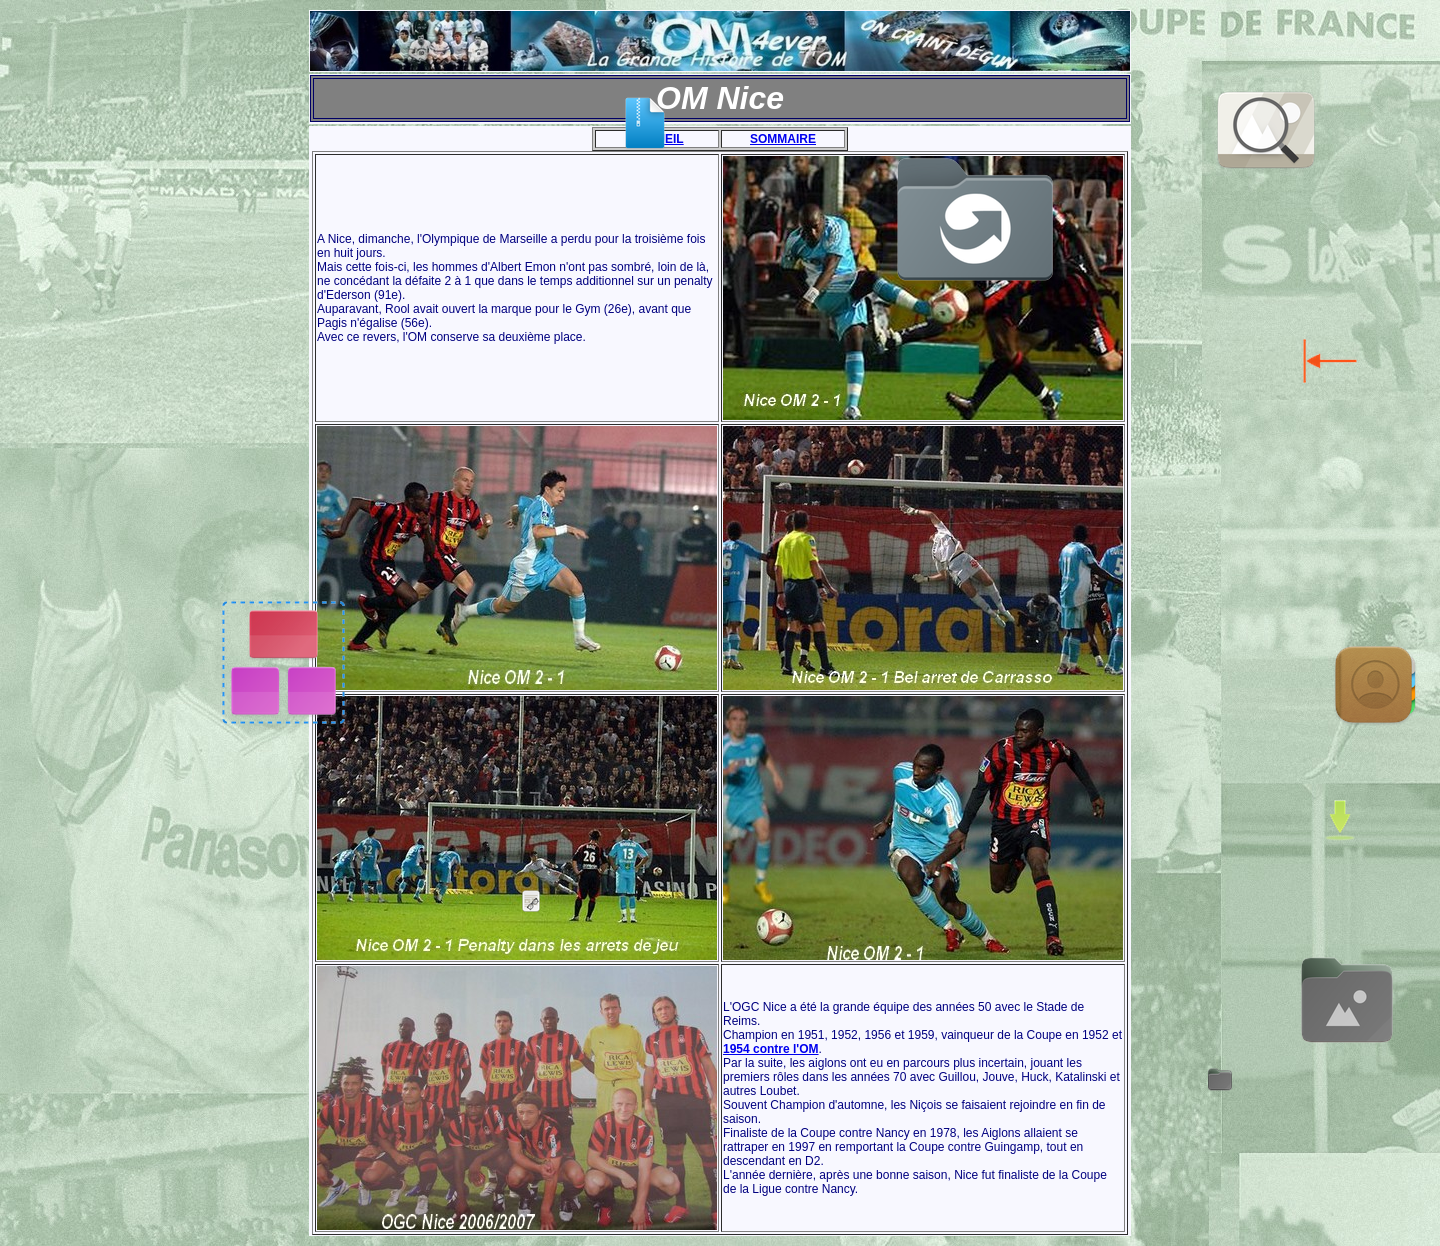  Describe the element at coordinates (645, 124) in the screenshot. I see `an archive file in .ar format` at that location.